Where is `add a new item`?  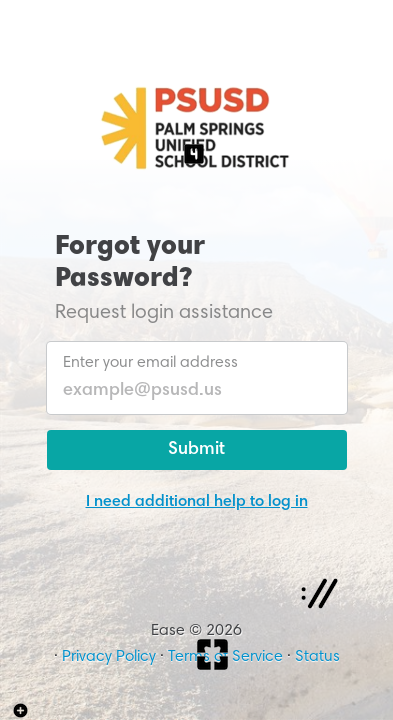 add a new item is located at coordinates (20, 710).